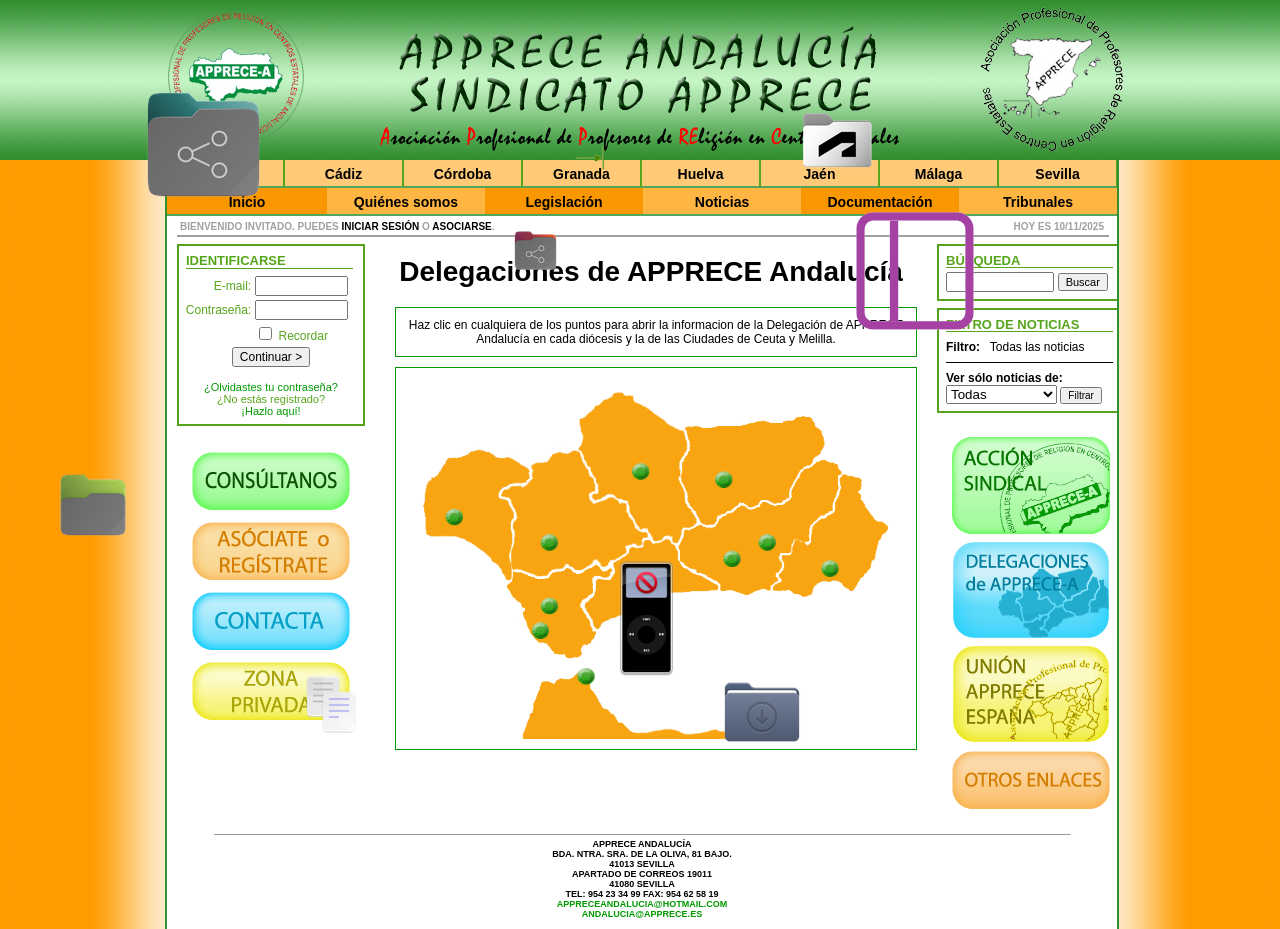 The width and height of the screenshot is (1280, 929). Describe the element at coordinates (837, 142) in the screenshot. I see `open autodesk project files folder` at that location.